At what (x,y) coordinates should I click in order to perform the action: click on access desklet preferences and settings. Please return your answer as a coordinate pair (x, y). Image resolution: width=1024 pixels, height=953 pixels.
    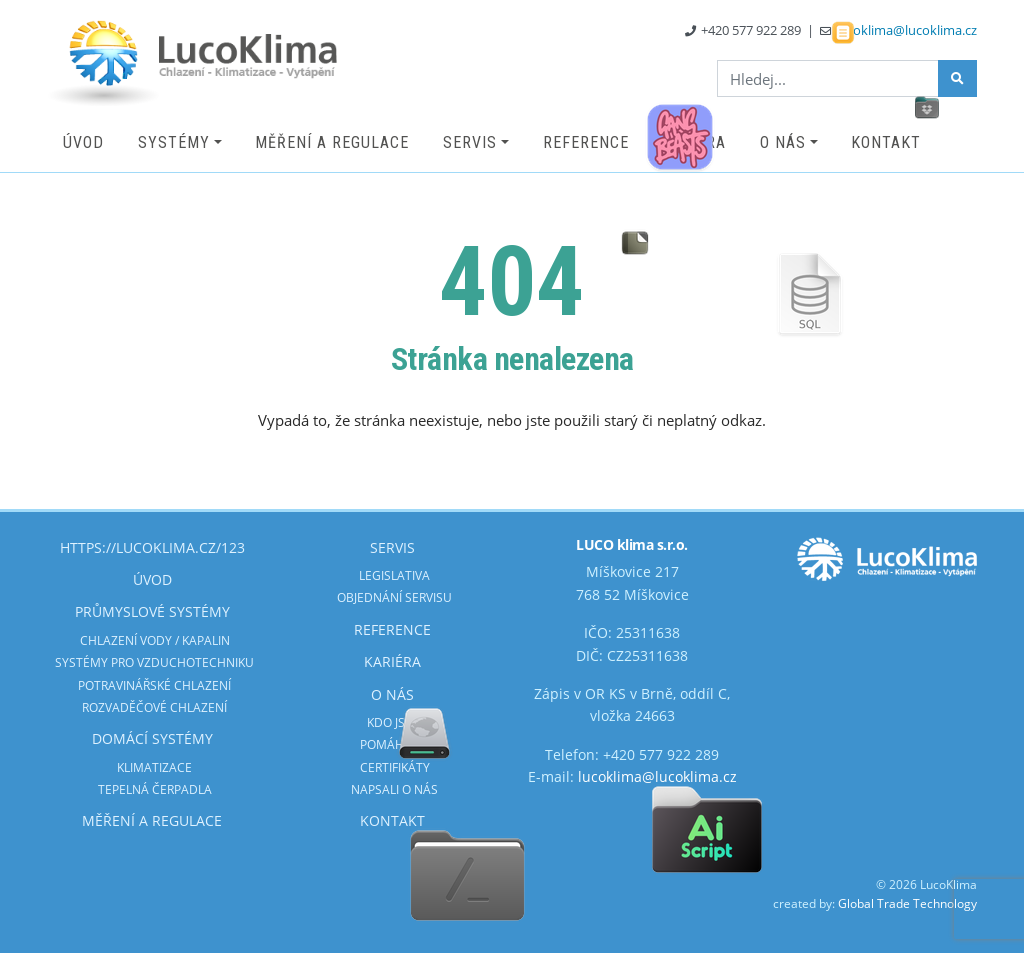
    Looking at the image, I should click on (843, 33).